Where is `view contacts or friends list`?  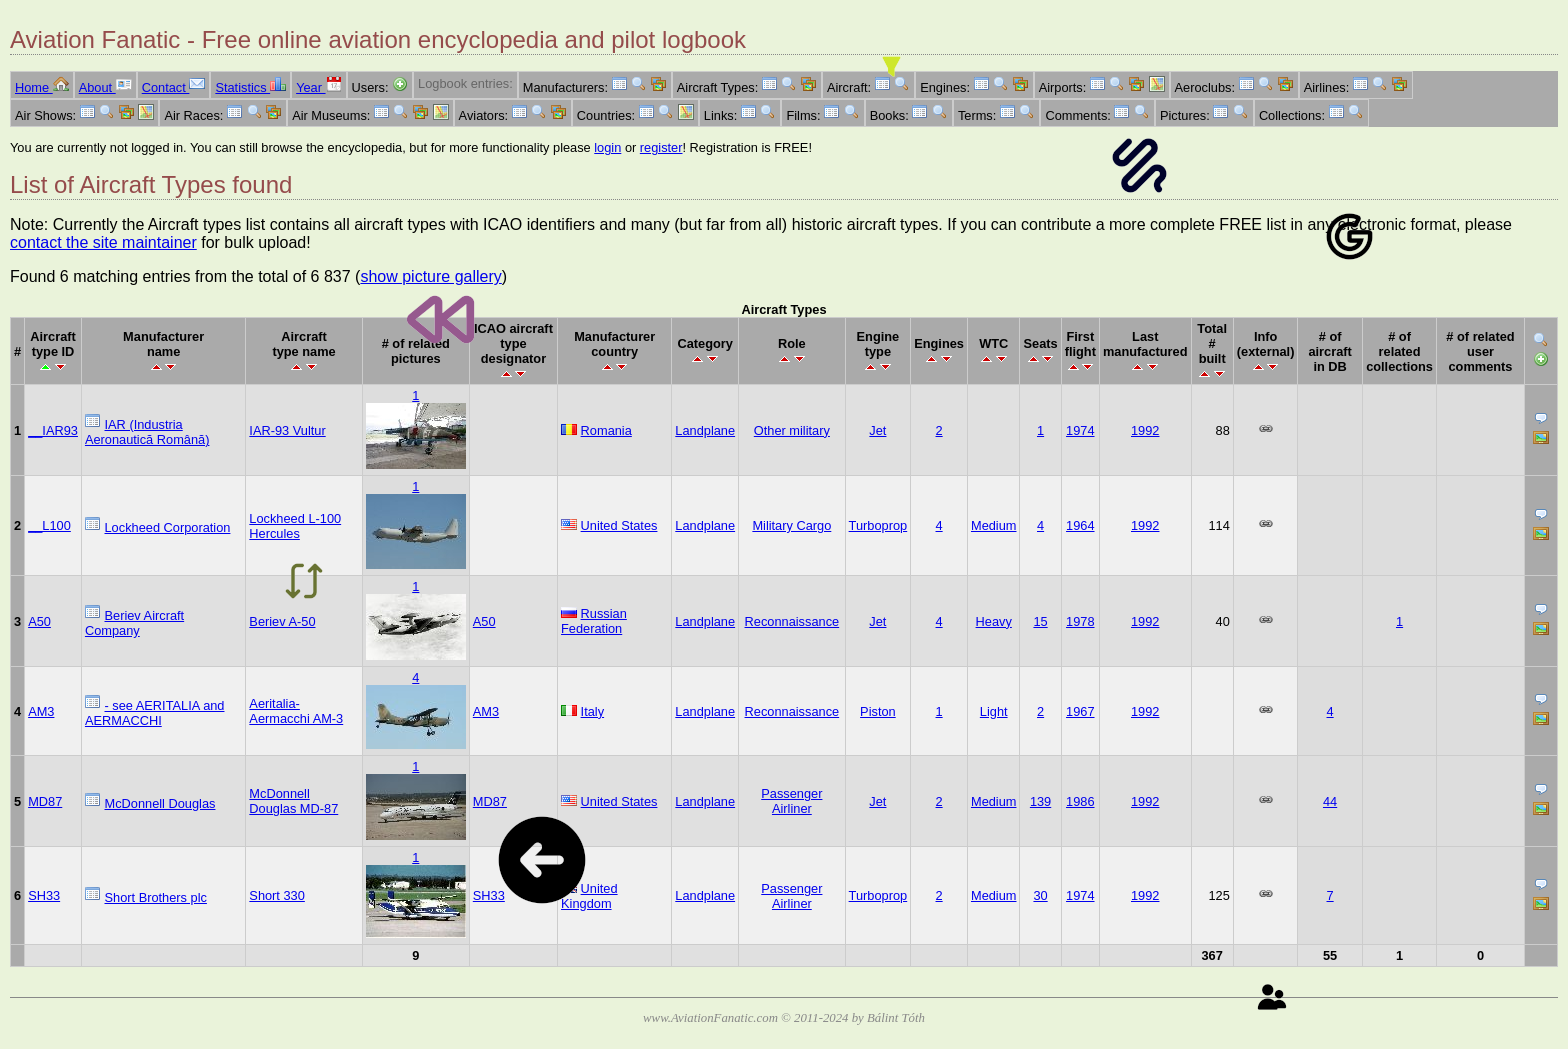 view contacts or friends list is located at coordinates (1272, 997).